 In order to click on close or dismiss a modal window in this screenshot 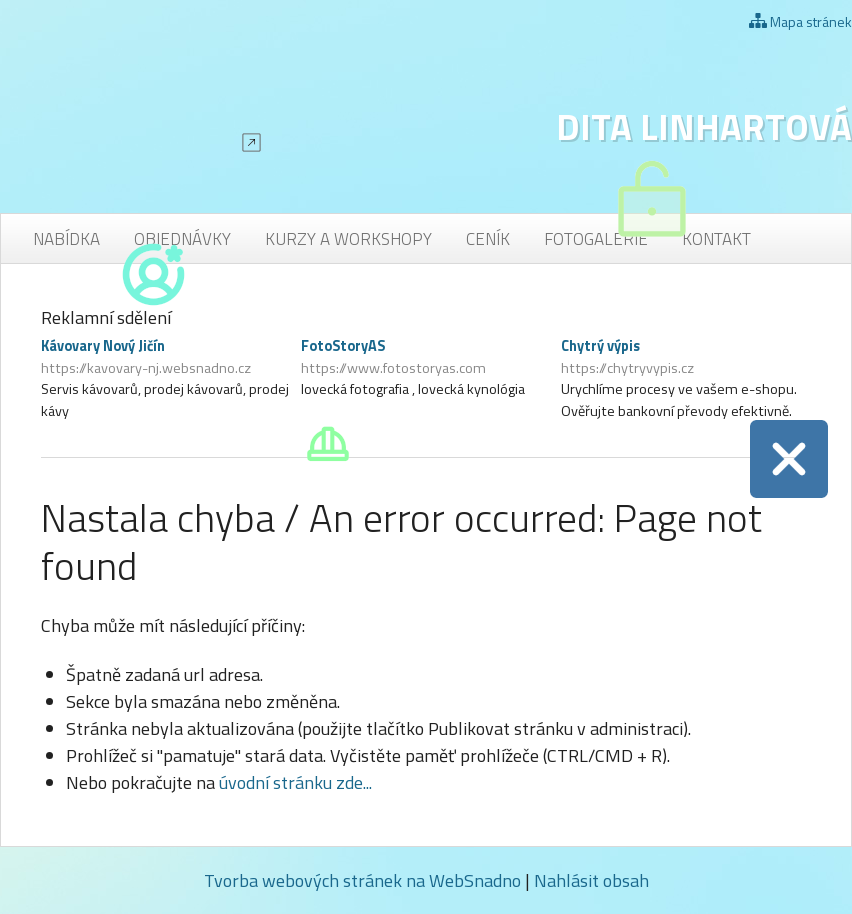, I will do `click(789, 459)`.